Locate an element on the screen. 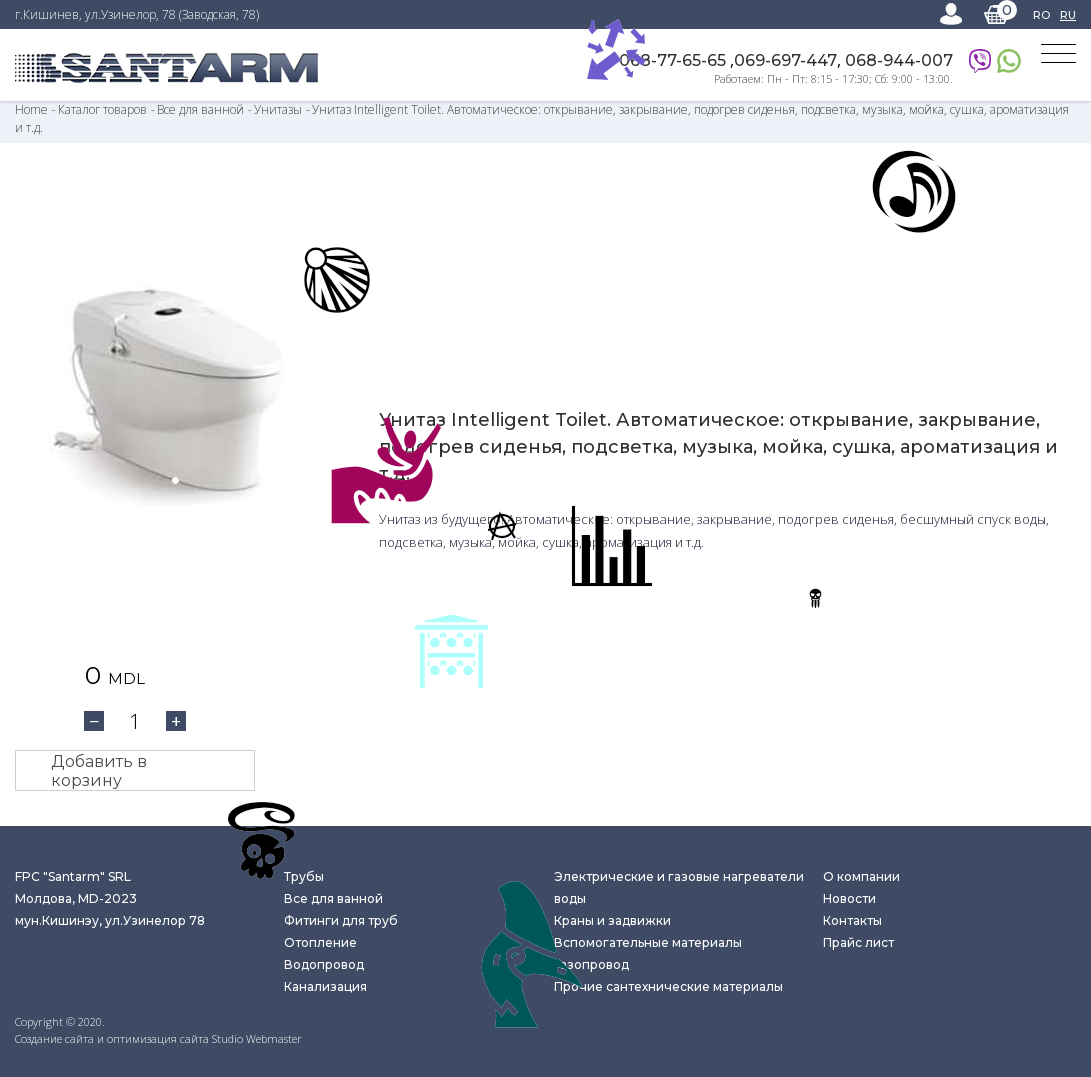  extract resources or energy in a game is located at coordinates (337, 280).